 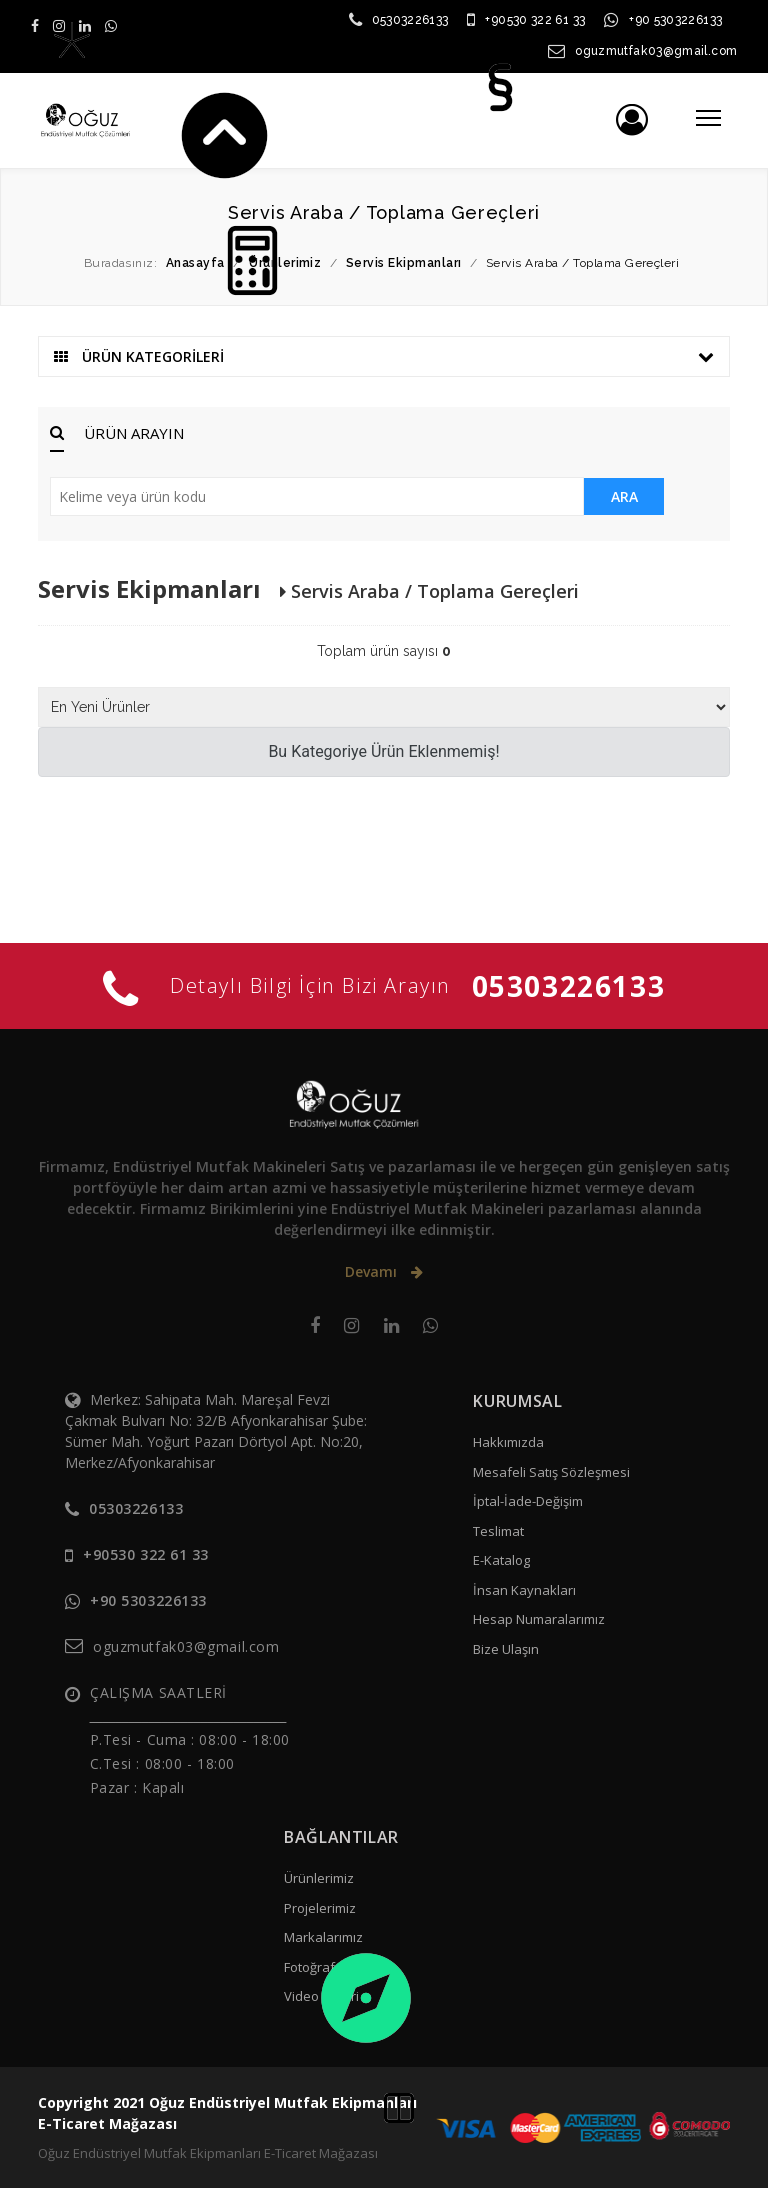 I want to click on open the calculator app, so click(x=252, y=260).